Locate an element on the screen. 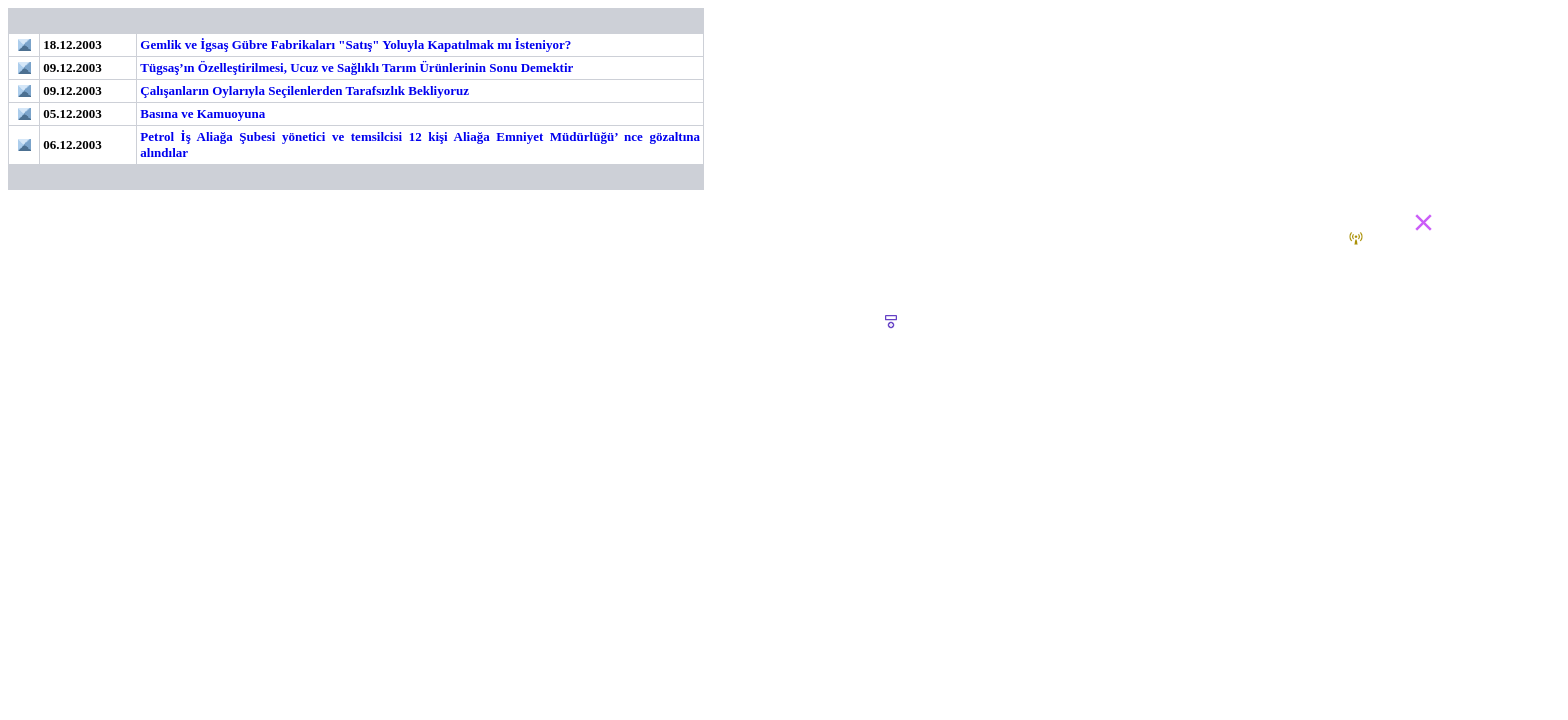 This screenshot has width=1568, height=720. start a live broadcast or stream is located at coordinates (1356, 238).